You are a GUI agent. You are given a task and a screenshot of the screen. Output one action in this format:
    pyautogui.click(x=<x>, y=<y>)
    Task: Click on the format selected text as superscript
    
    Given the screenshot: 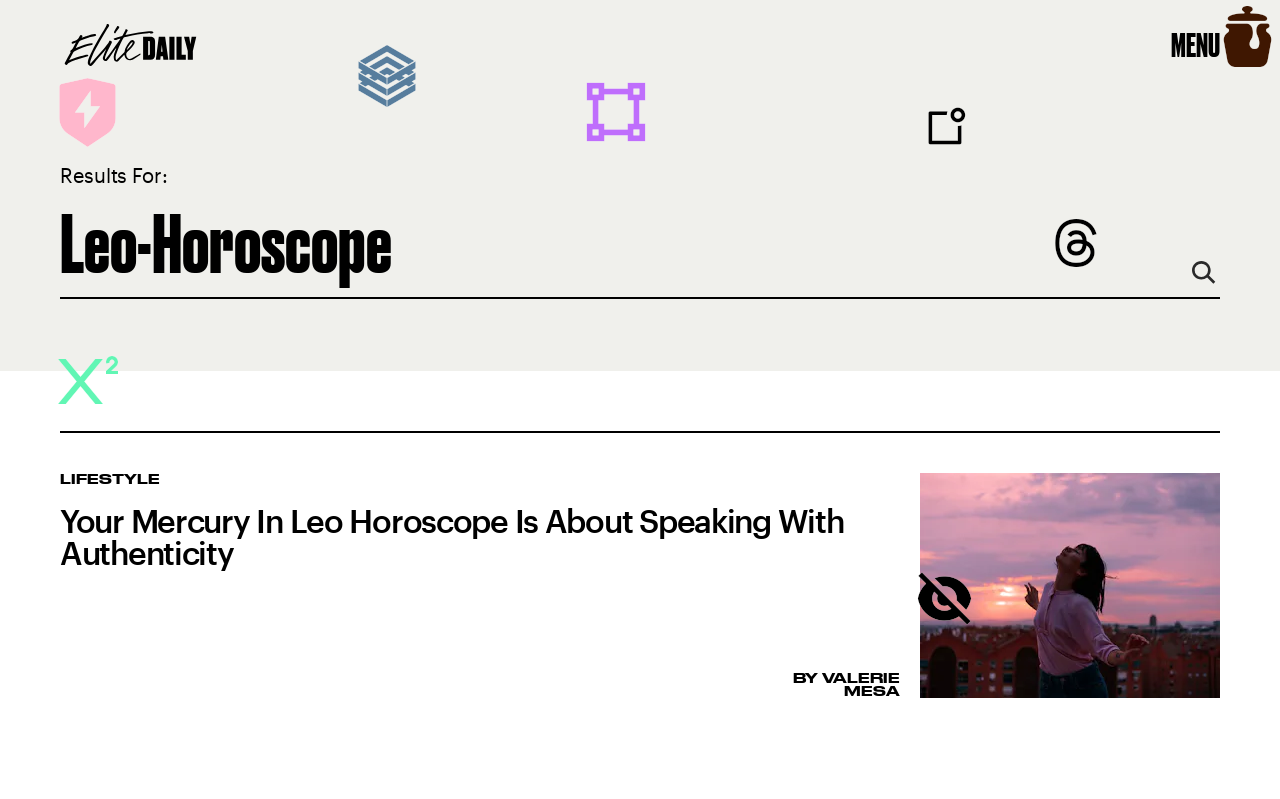 What is the action you would take?
    pyautogui.click(x=85, y=380)
    